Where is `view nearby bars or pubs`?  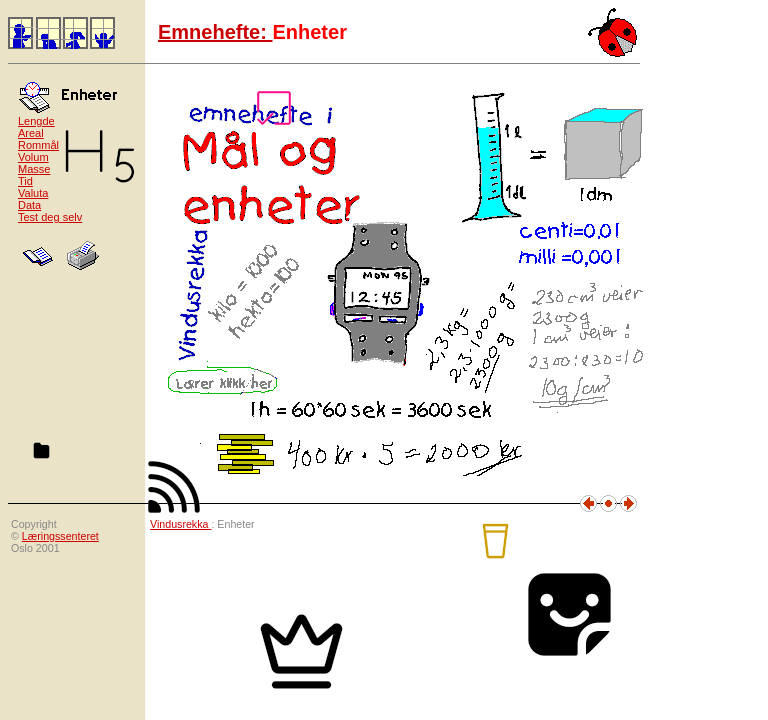
view nearby bars or pubs is located at coordinates (495, 540).